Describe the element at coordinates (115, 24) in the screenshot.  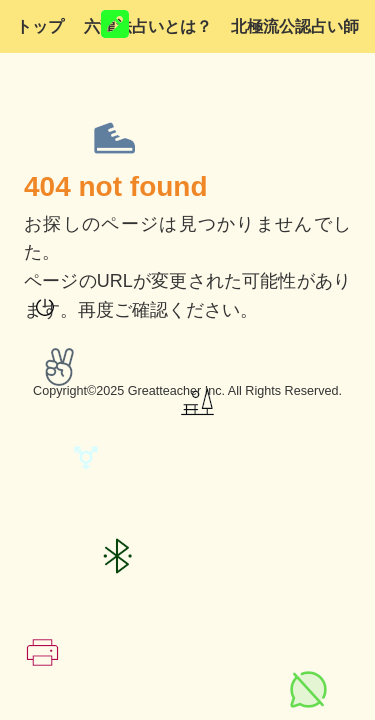
I see `edit or modify content` at that location.